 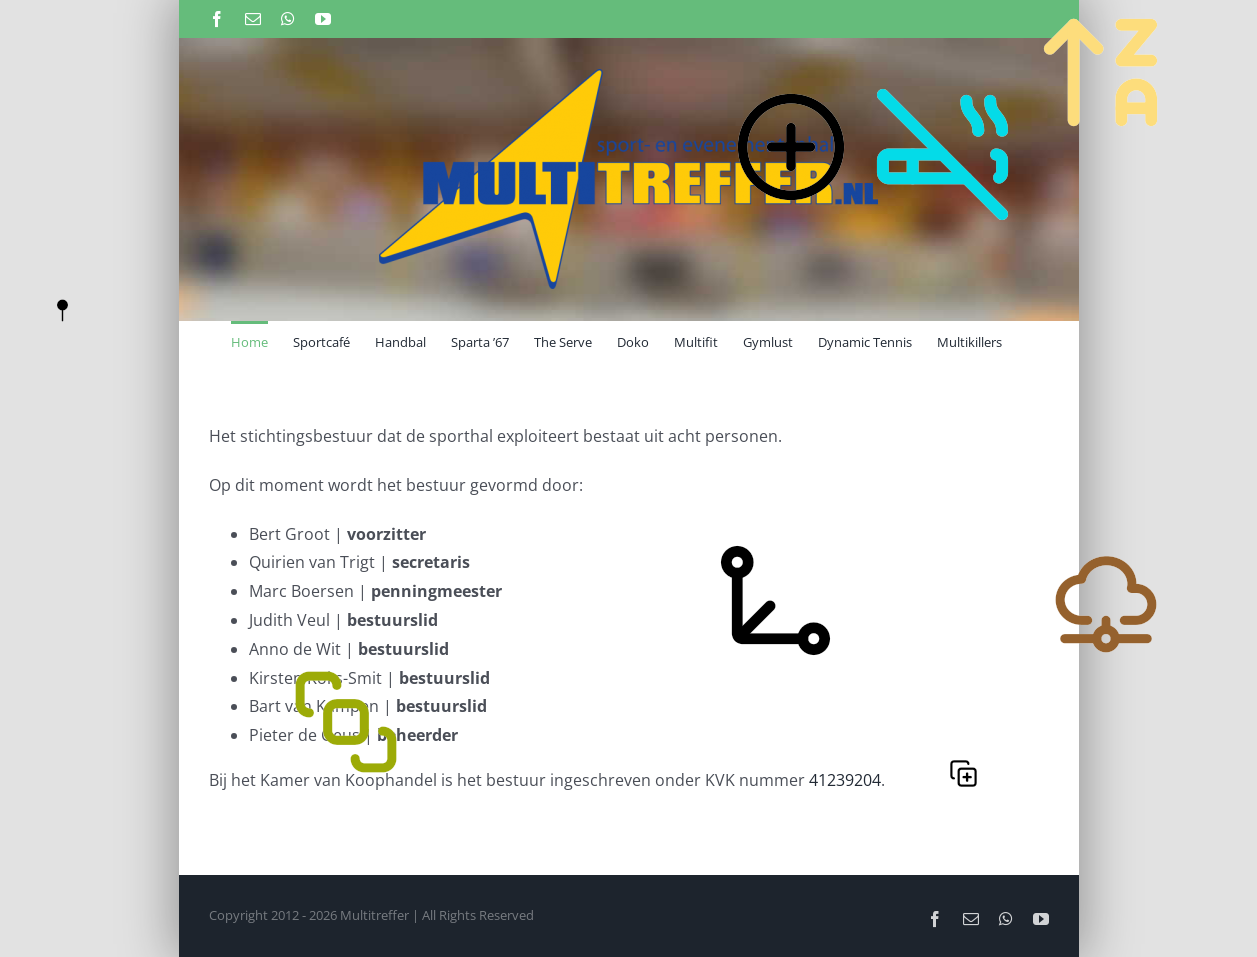 I want to click on adjust 3d scale or dimensions, so click(x=775, y=600).